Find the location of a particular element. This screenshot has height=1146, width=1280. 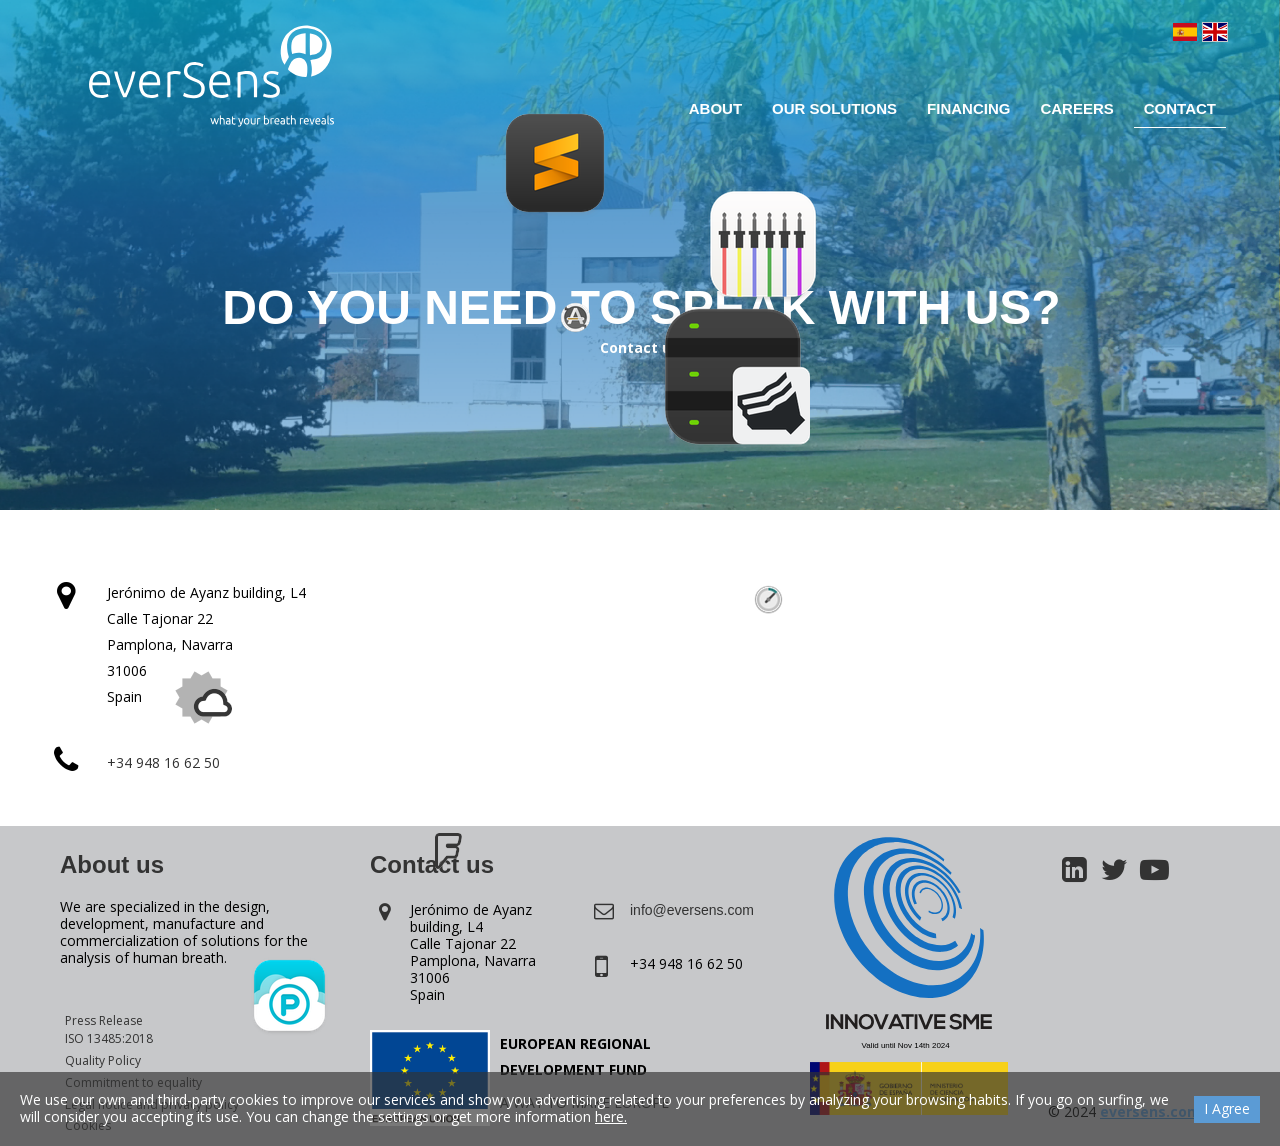

open pulseview signal analysis application is located at coordinates (762, 243).